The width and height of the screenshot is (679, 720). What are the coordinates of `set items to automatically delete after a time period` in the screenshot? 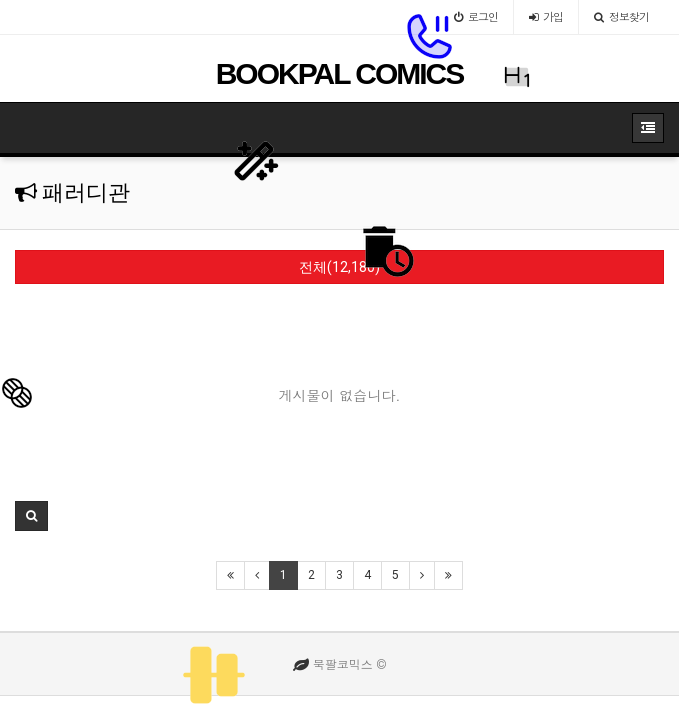 It's located at (388, 251).